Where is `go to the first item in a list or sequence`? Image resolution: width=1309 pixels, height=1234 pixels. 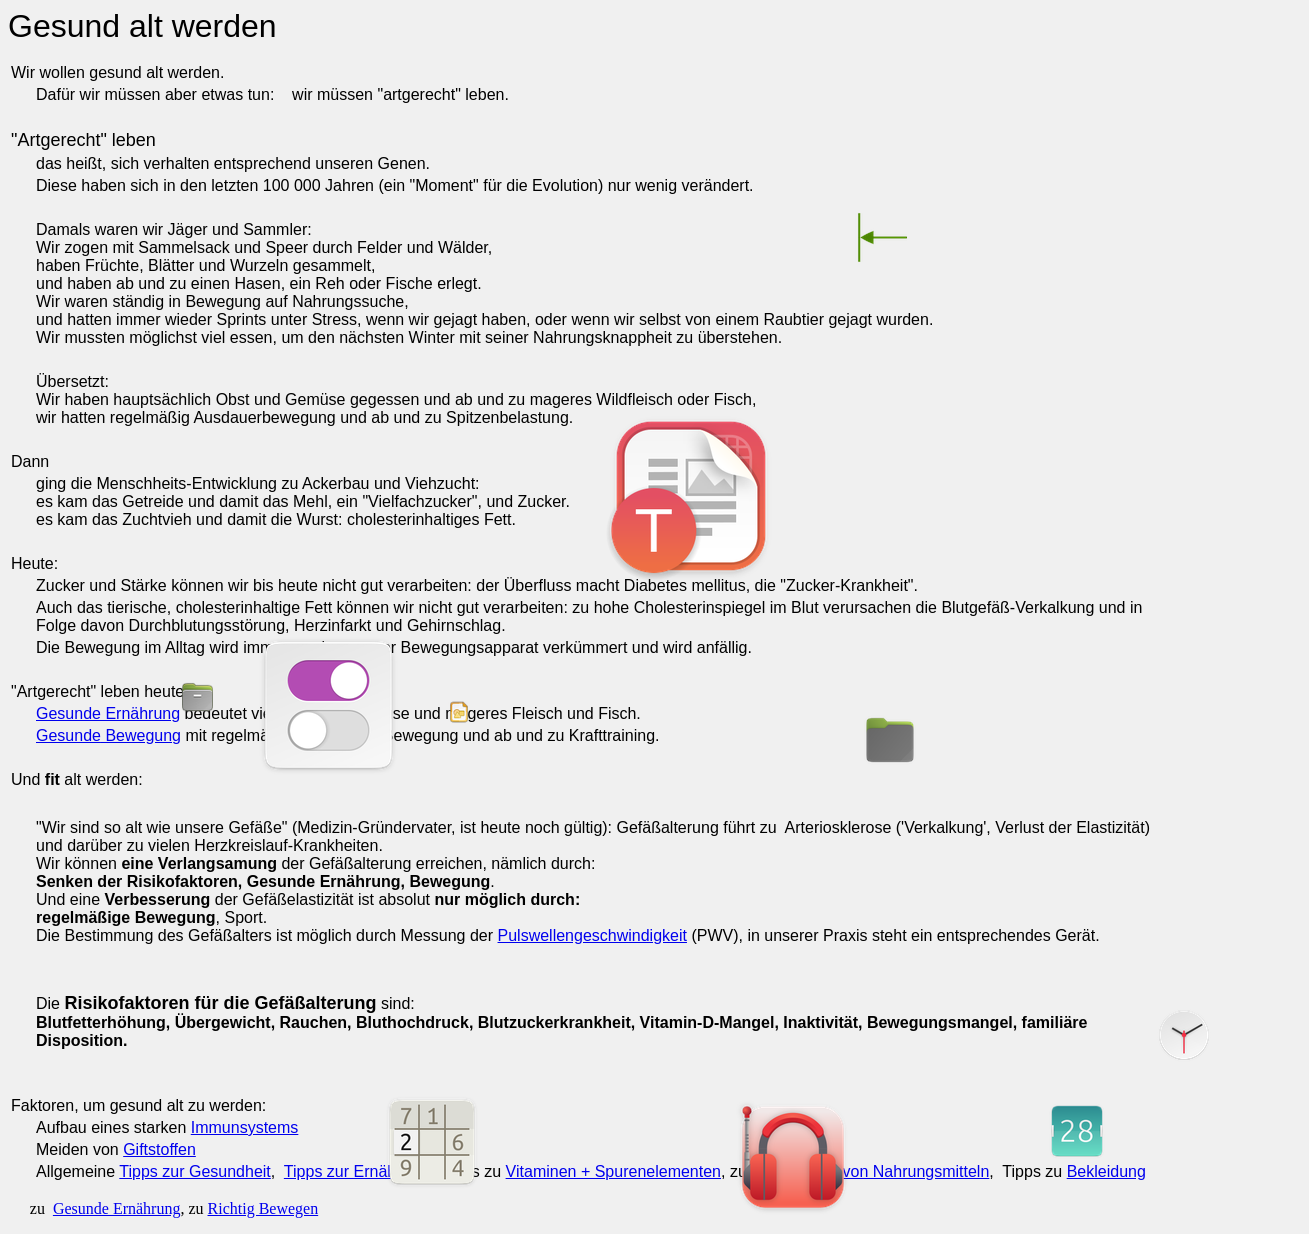 go to the first item in a list or sequence is located at coordinates (882, 237).